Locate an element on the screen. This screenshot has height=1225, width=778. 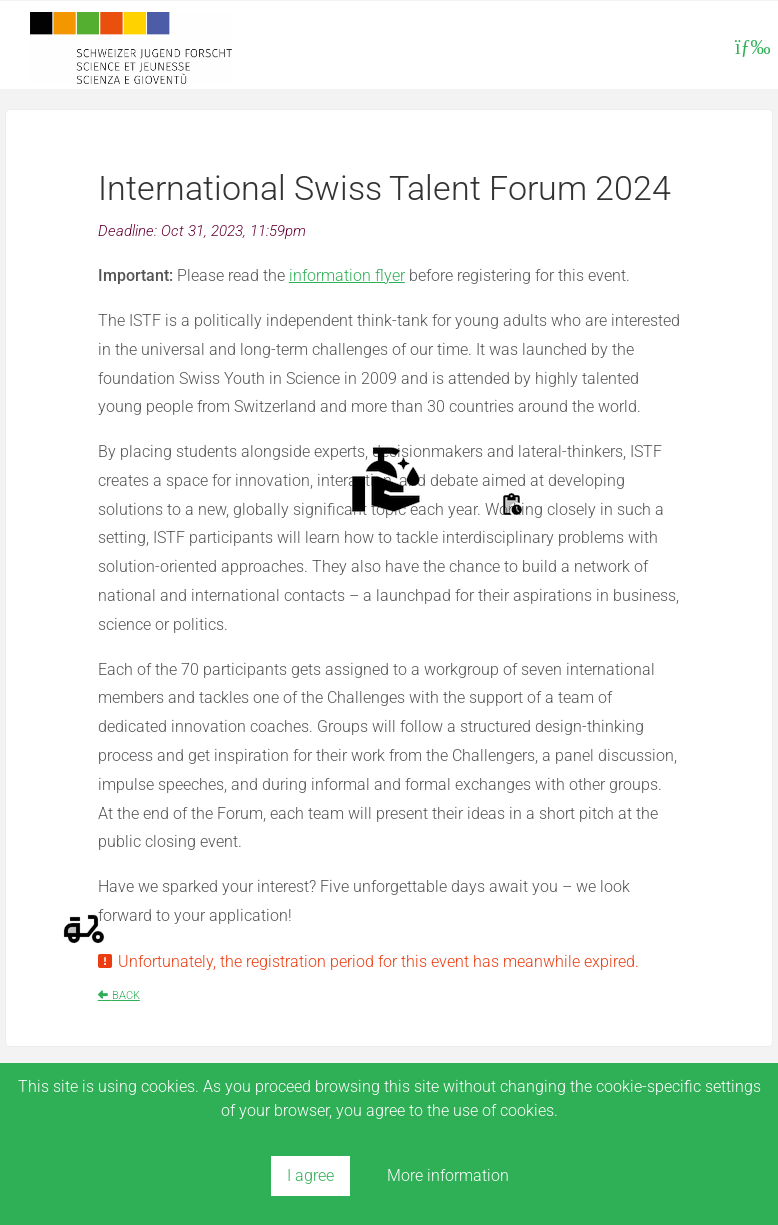
view pending tasks or actions is located at coordinates (511, 504).